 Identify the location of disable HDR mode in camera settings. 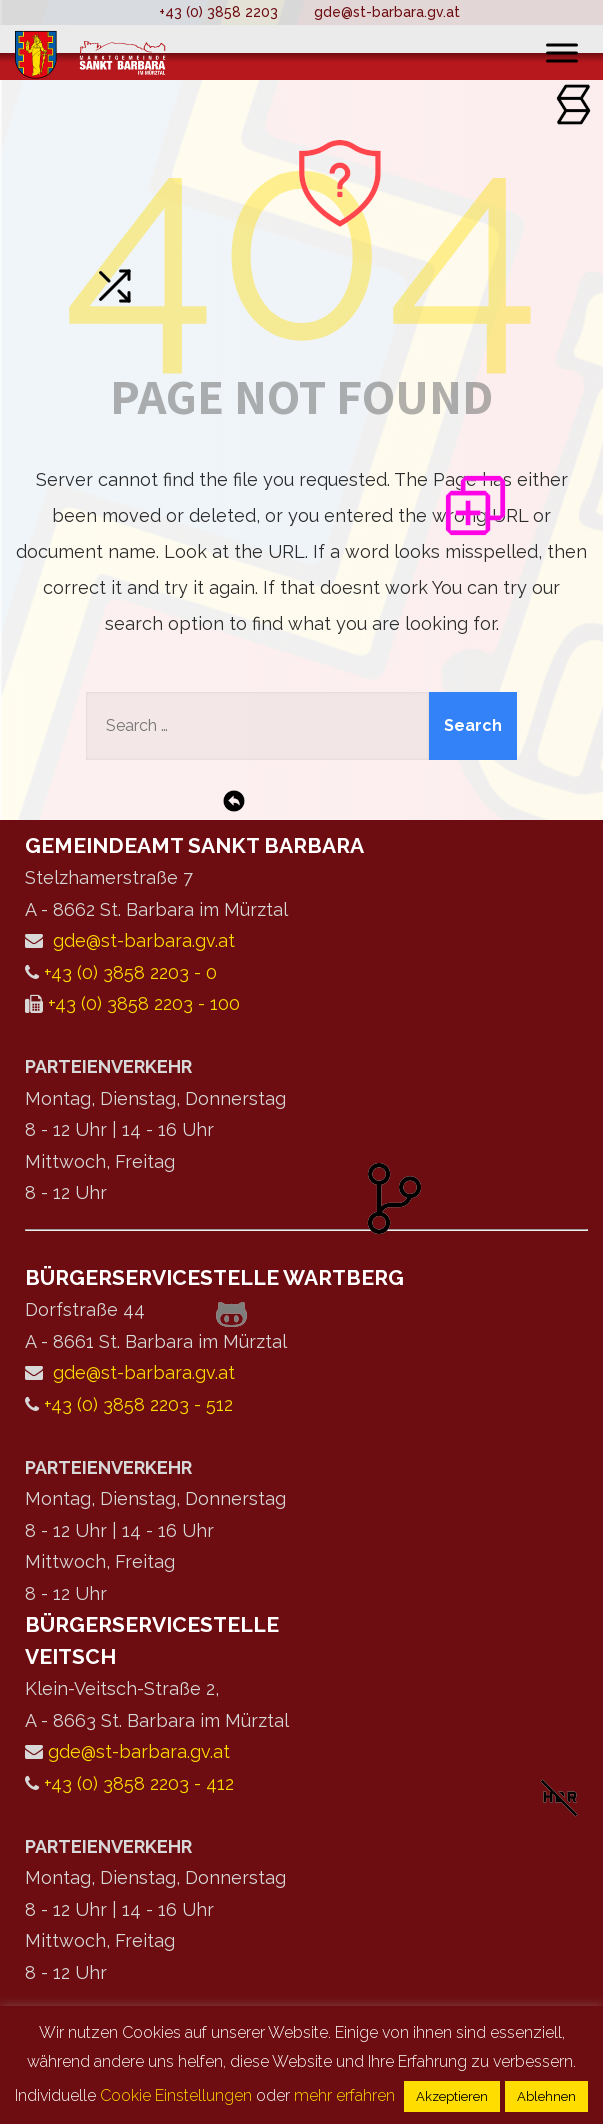
(560, 1797).